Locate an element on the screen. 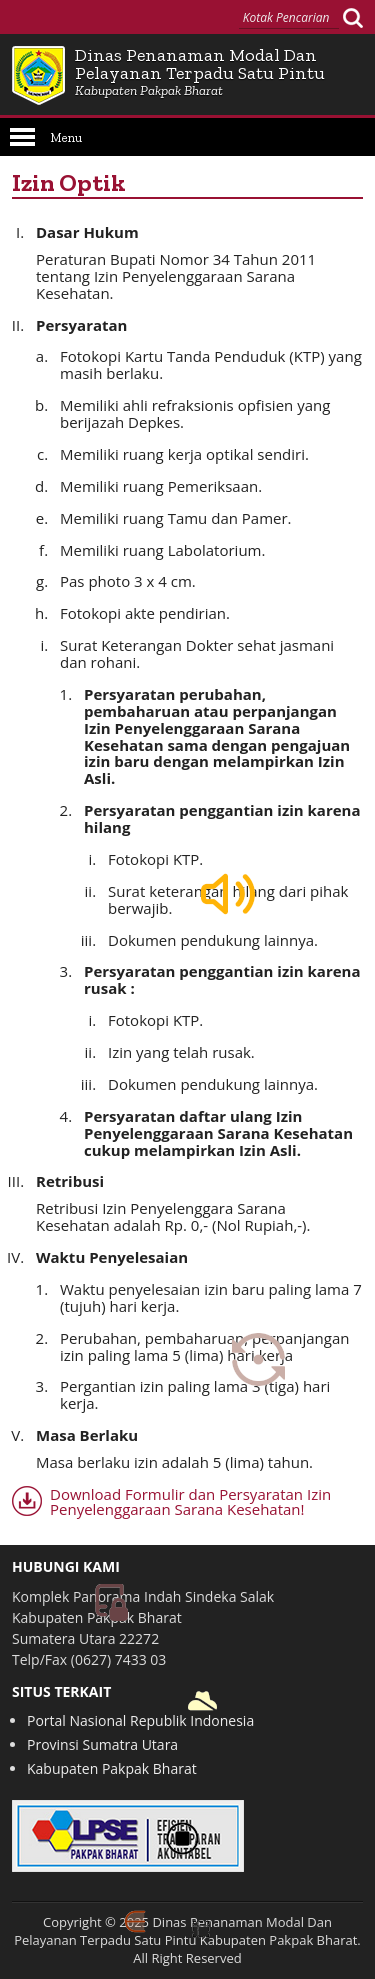  select western or cowboy theme is located at coordinates (202, 1701).